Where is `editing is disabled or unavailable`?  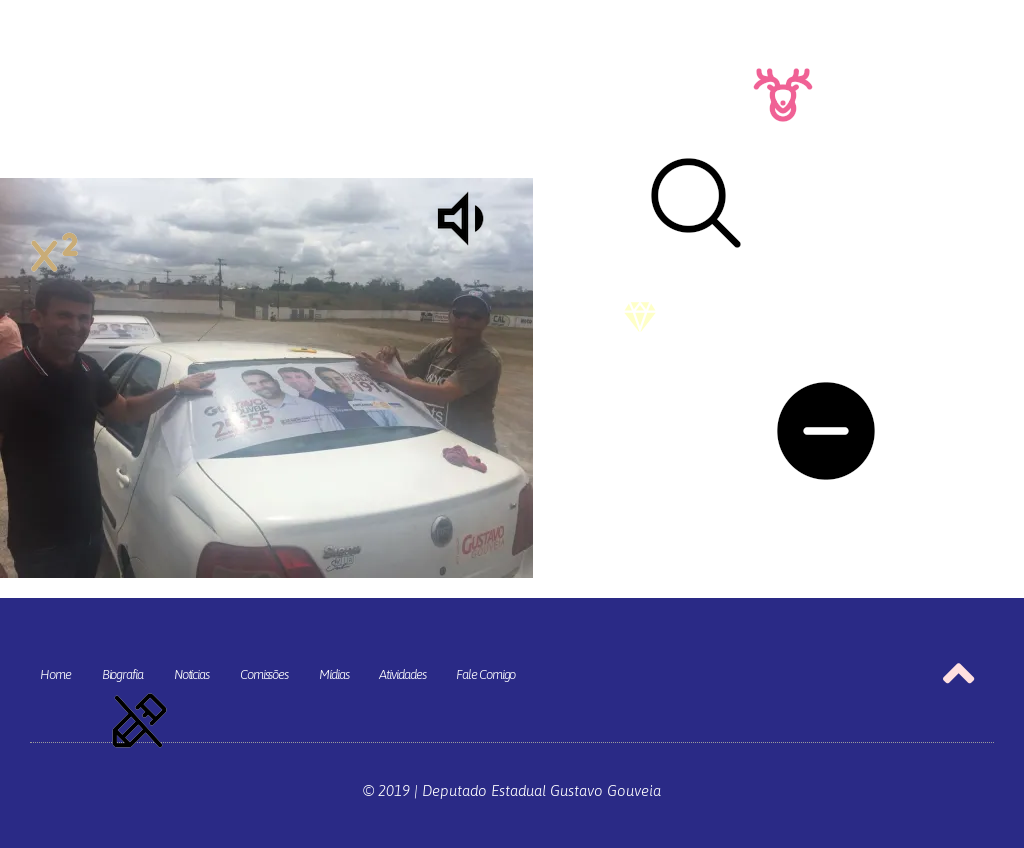
editing is disabled or unavailable is located at coordinates (138, 721).